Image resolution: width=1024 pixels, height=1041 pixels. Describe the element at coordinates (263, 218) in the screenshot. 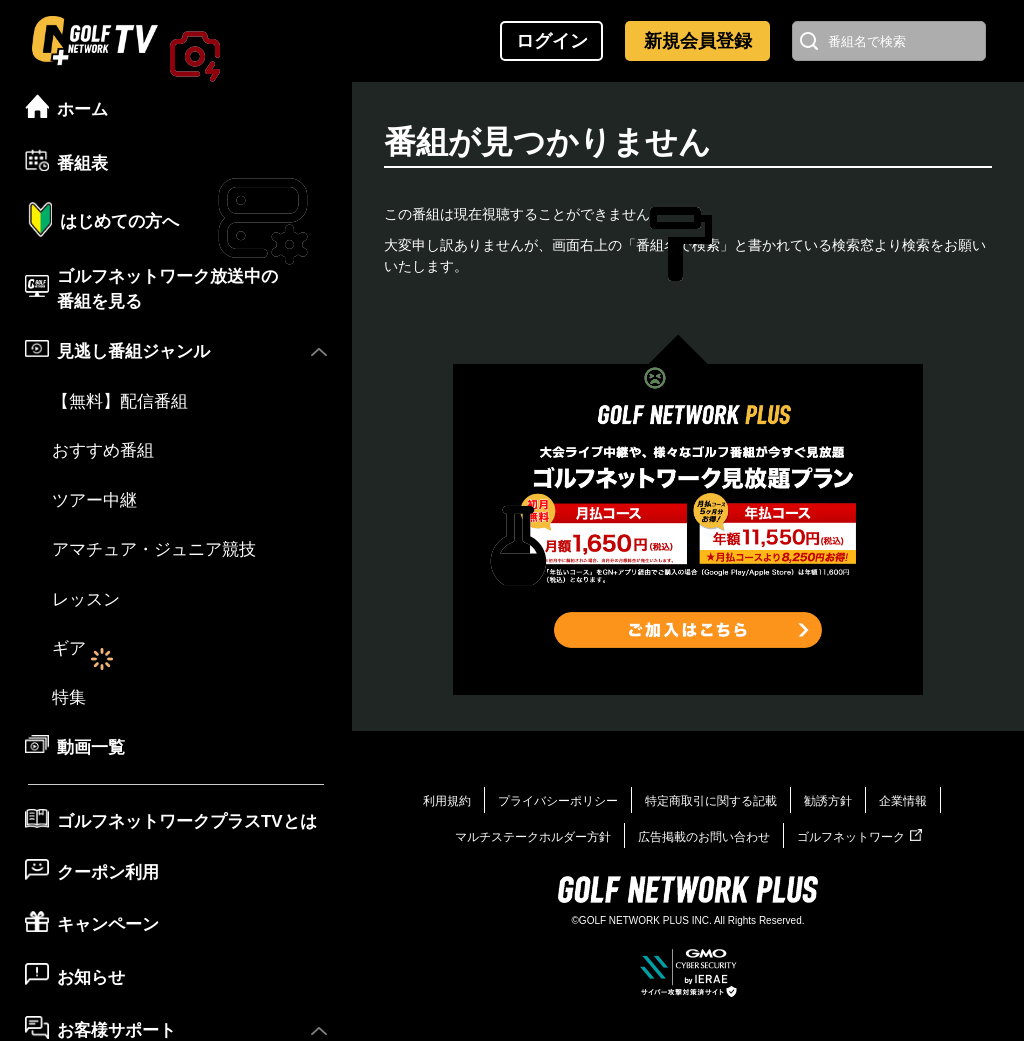

I see `access server configuration settings` at that location.